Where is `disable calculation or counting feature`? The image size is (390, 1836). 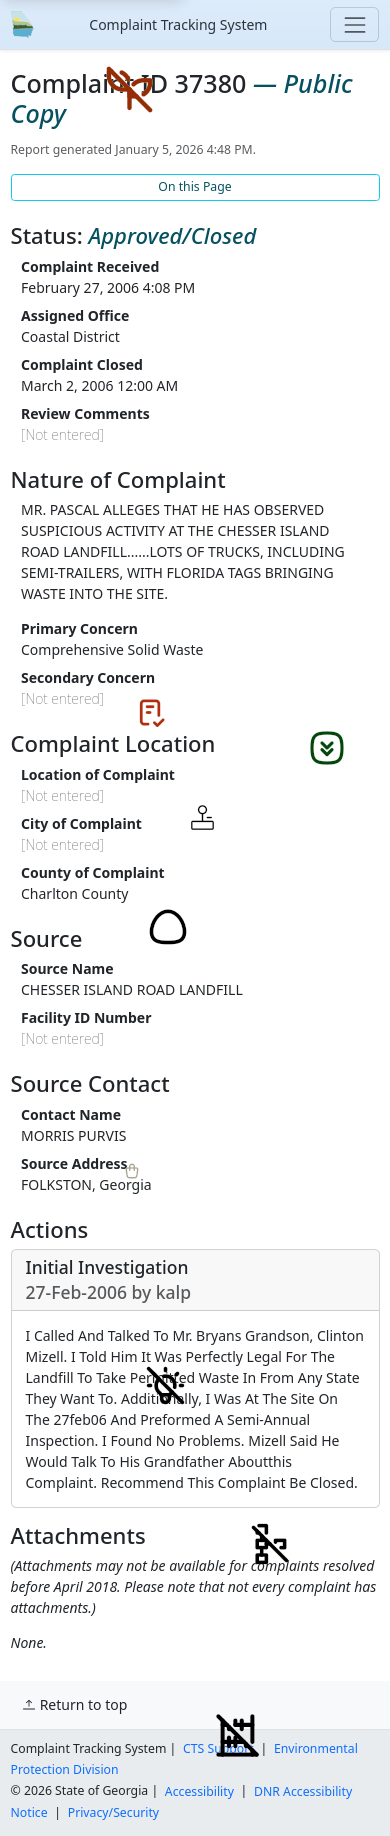 disable calculation or counting feature is located at coordinates (237, 1735).